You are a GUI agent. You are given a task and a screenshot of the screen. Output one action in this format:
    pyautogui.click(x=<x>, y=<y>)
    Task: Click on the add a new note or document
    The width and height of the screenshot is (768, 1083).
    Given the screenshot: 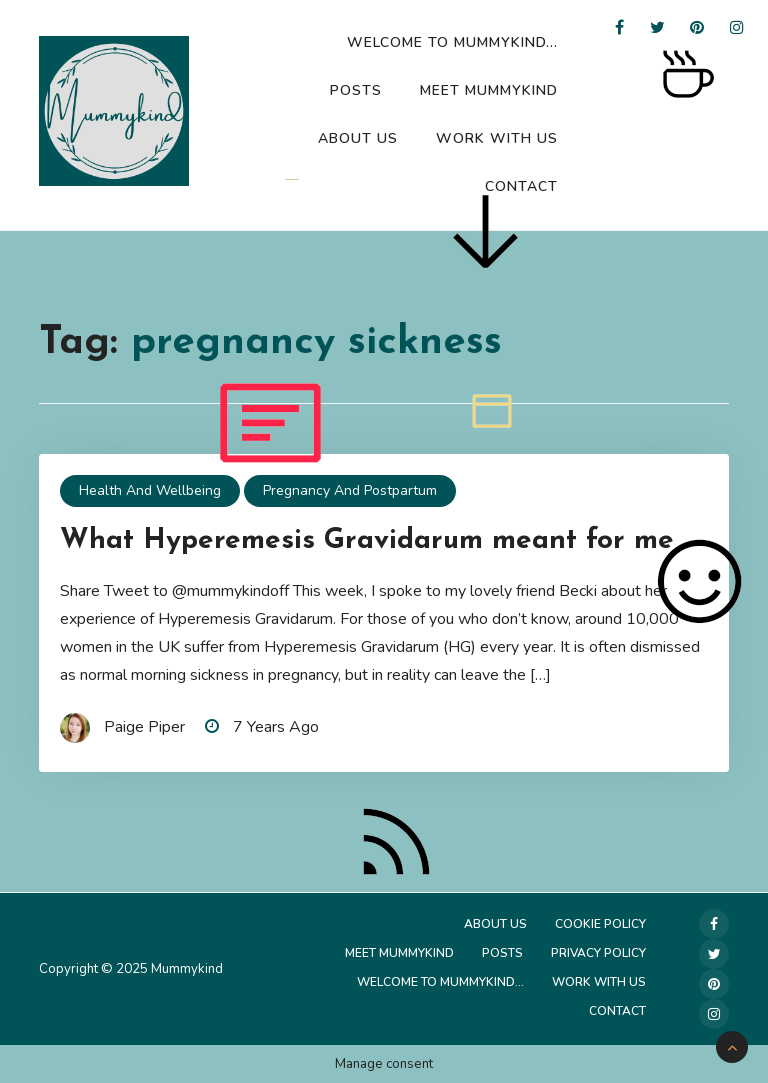 What is the action you would take?
    pyautogui.click(x=270, y=426)
    